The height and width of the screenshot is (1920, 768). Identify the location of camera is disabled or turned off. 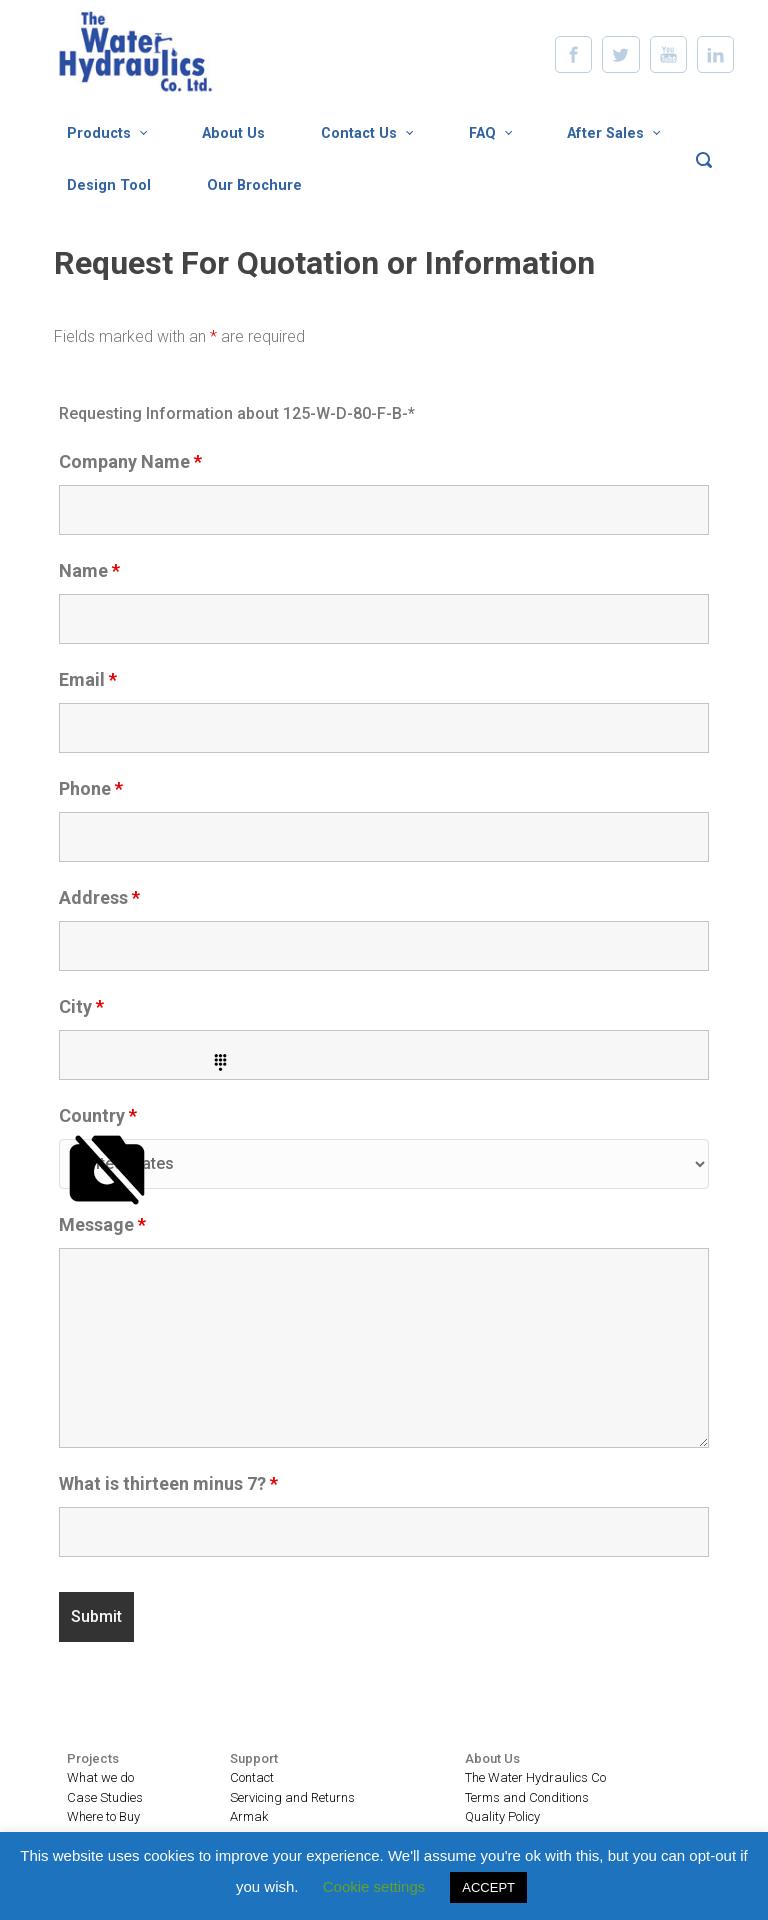
(107, 1170).